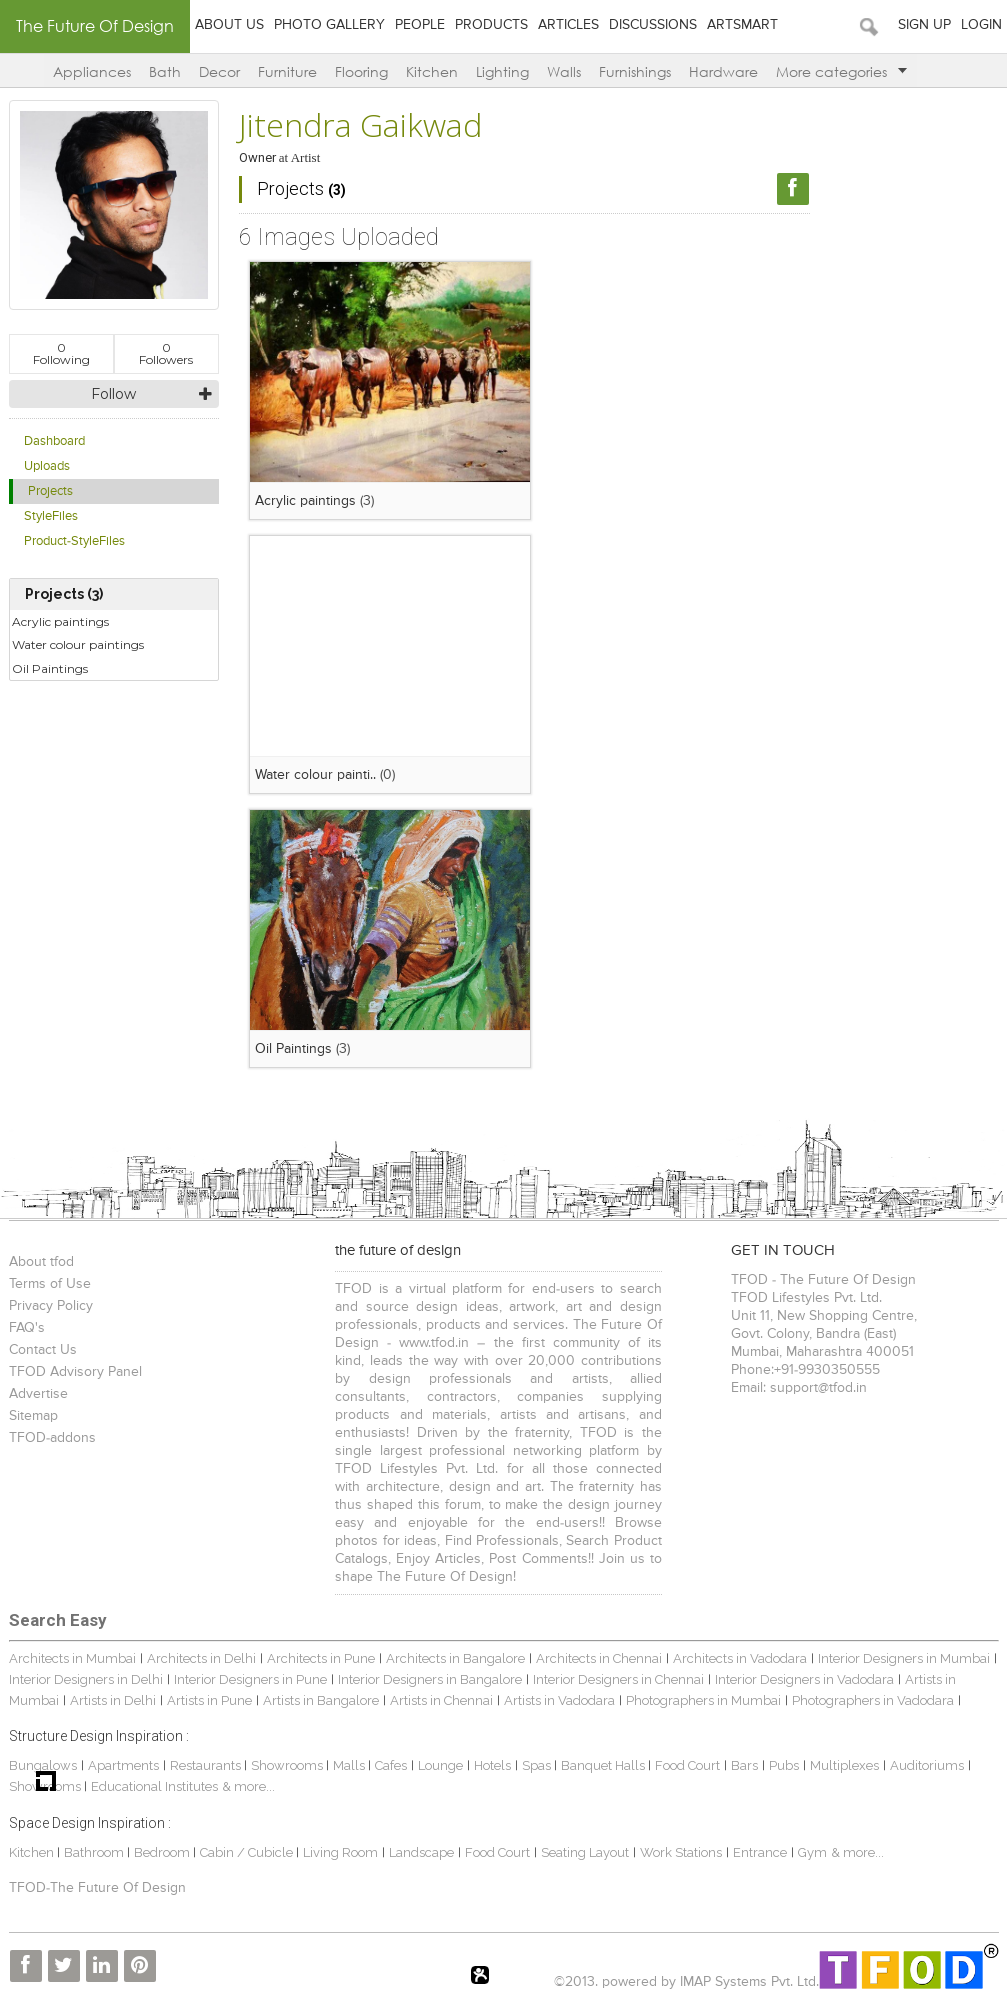  Describe the element at coordinates (46, 1781) in the screenshot. I see `linux foundation logo` at that location.